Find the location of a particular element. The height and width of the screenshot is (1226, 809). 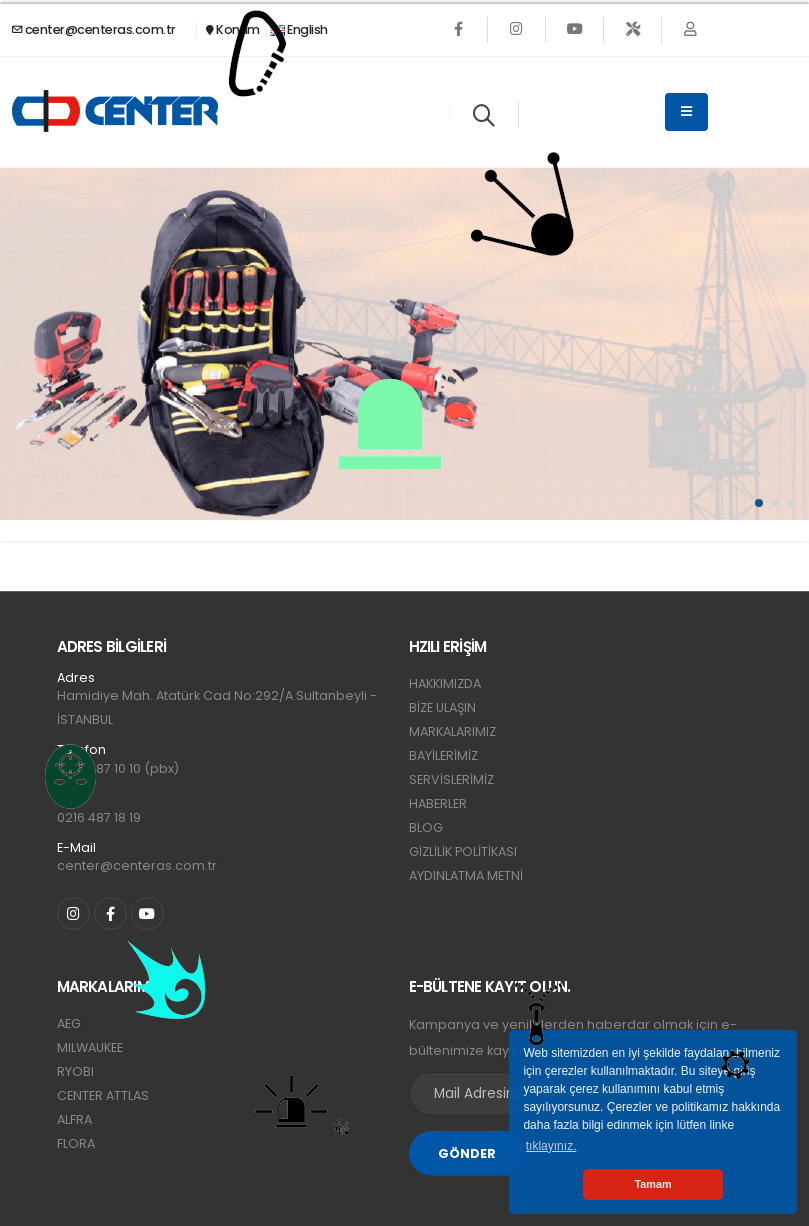

indicates a power-up or special ability activation is located at coordinates (166, 980).